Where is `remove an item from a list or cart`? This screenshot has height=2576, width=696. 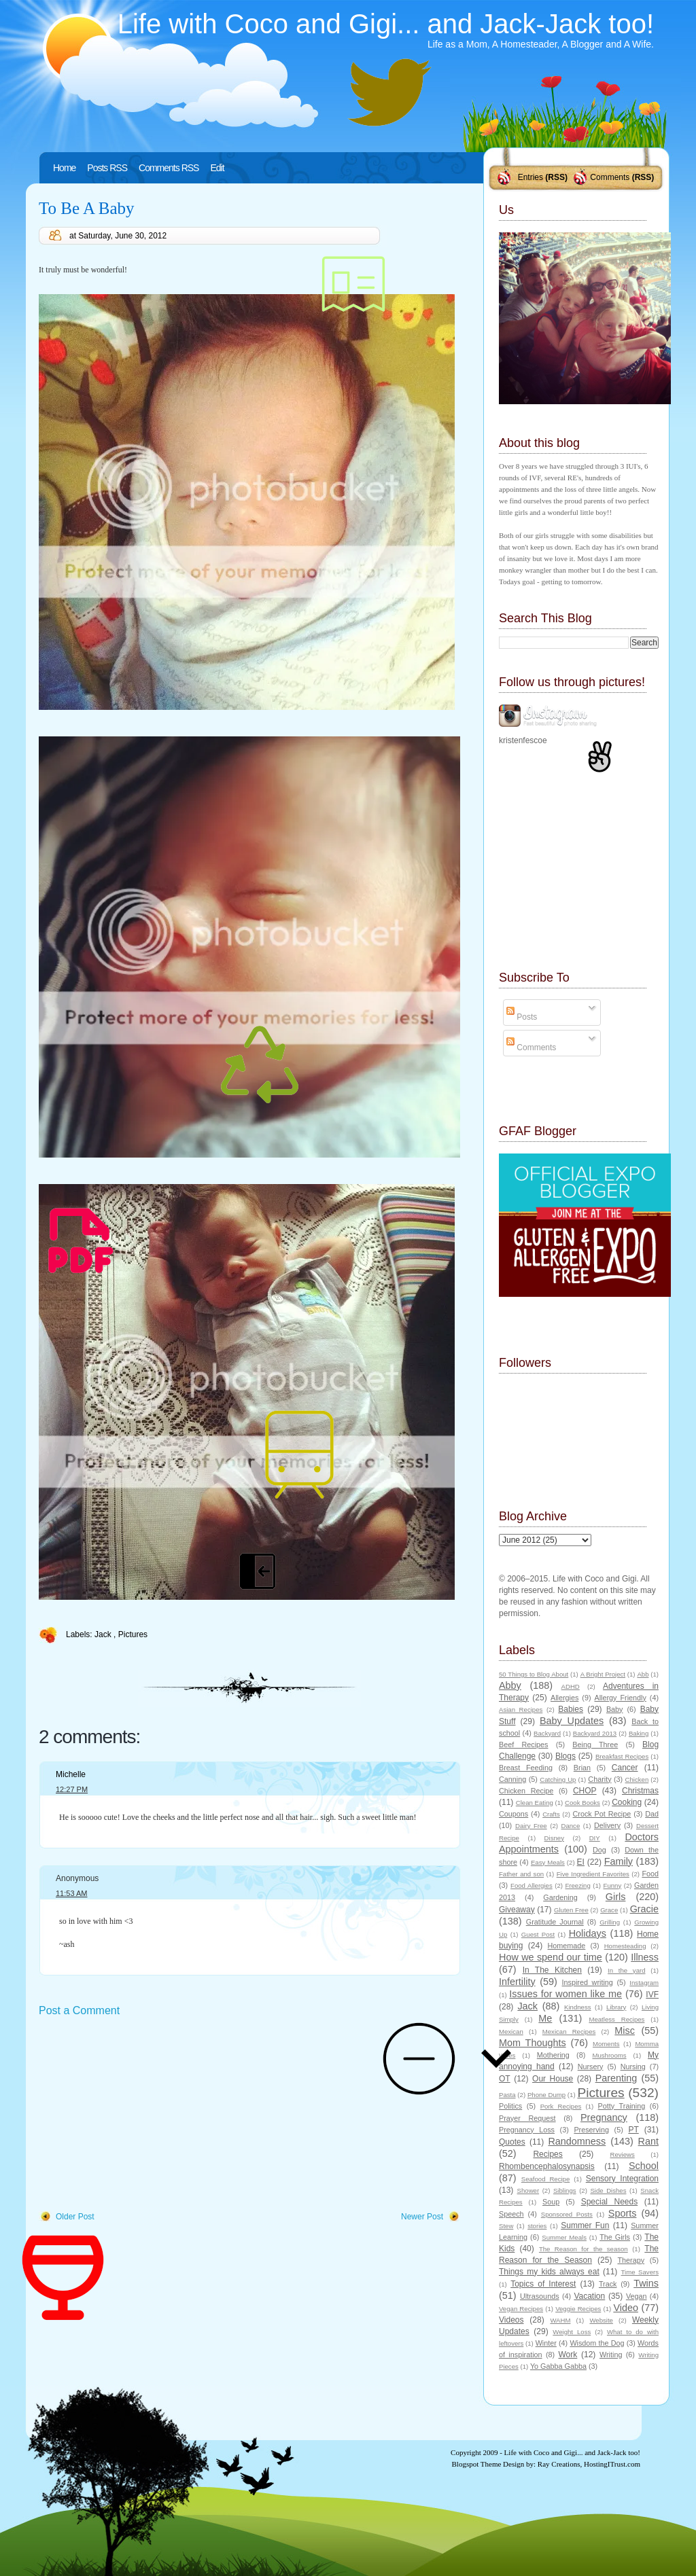 remove an item from a list or cart is located at coordinates (419, 2058).